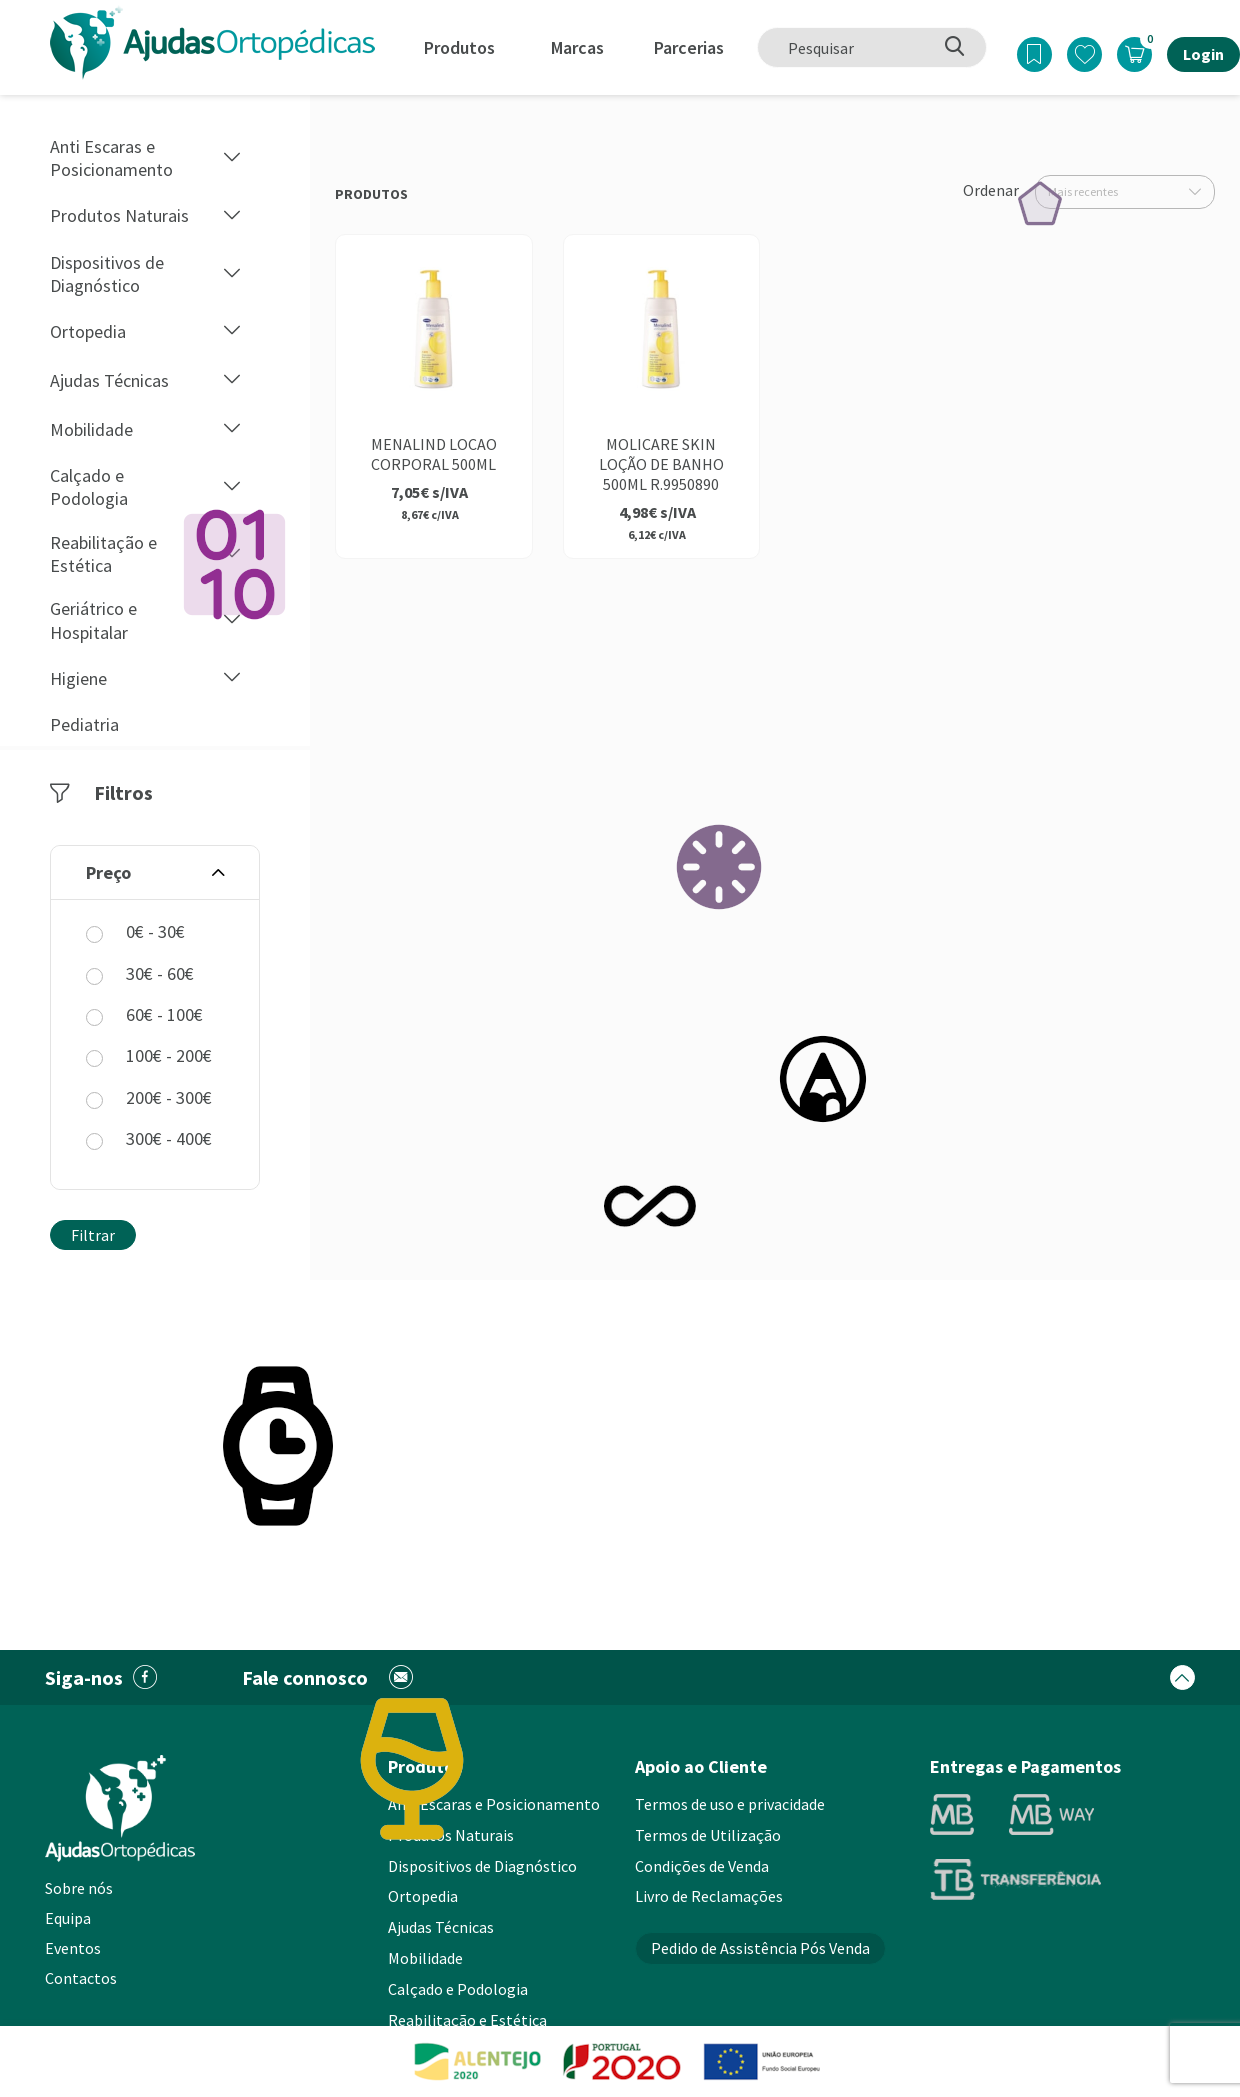 The width and height of the screenshot is (1240, 2097). Describe the element at coordinates (412, 1764) in the screenshot. I see `browse wine selection or menu` at that location.